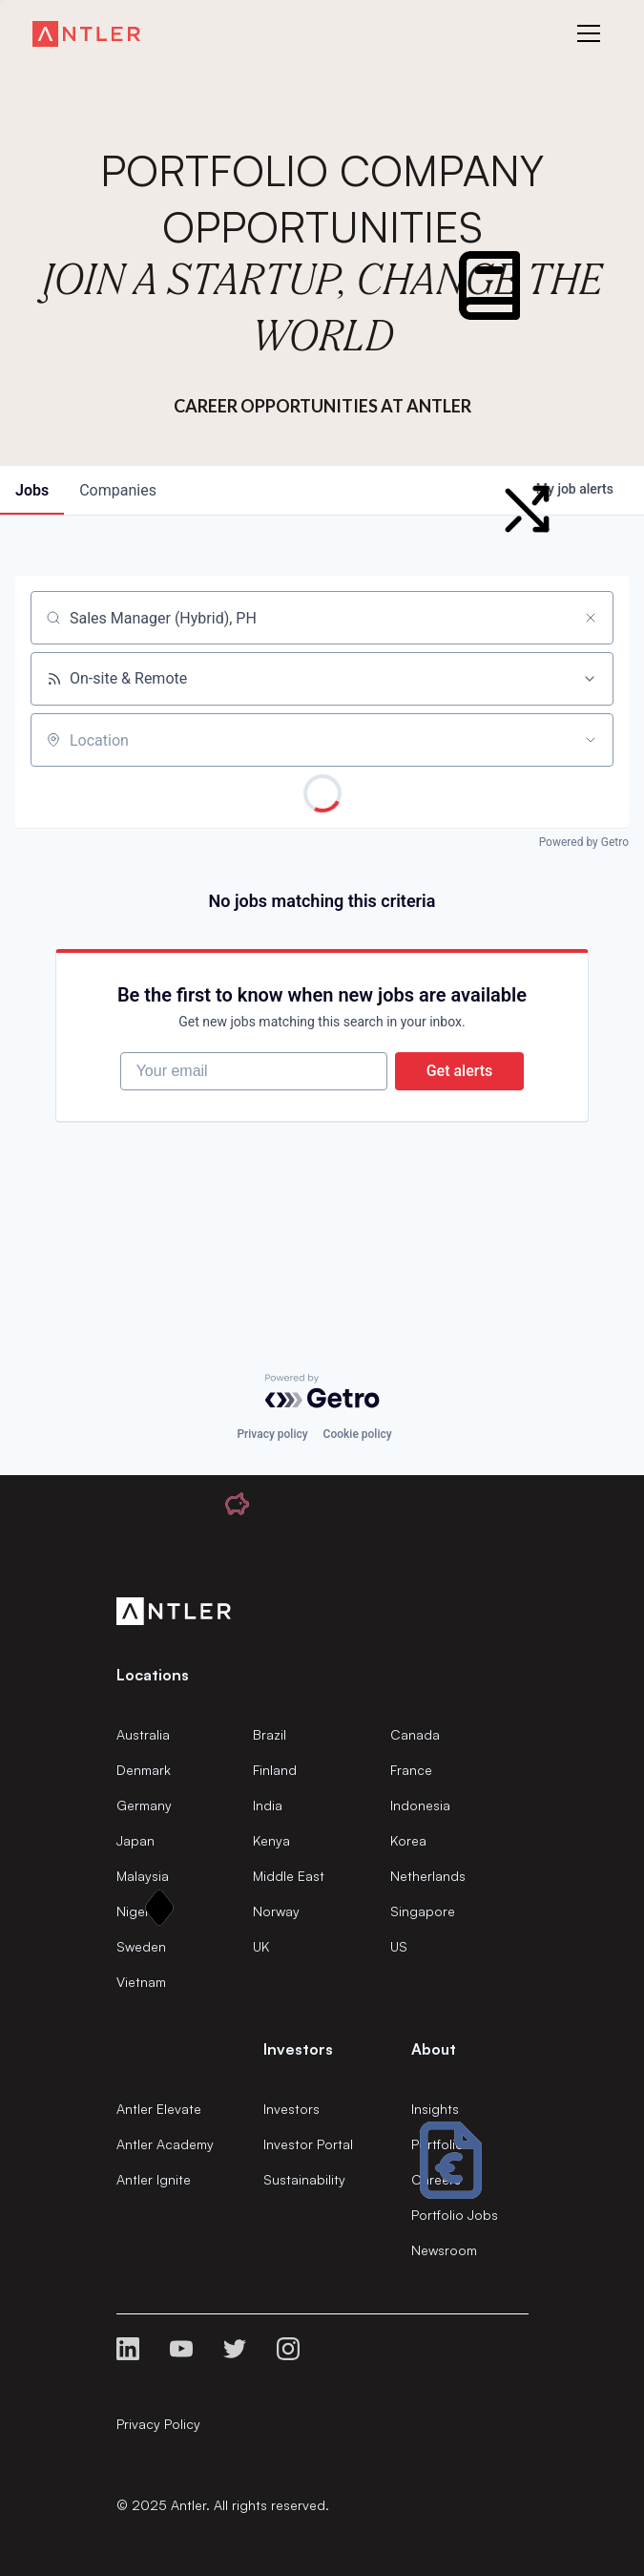 The width and height of the screenshot is (644, 2576). Describe the element at coordinates (450, 2160) in the screenshot. I see `view euro currency document` at that location.